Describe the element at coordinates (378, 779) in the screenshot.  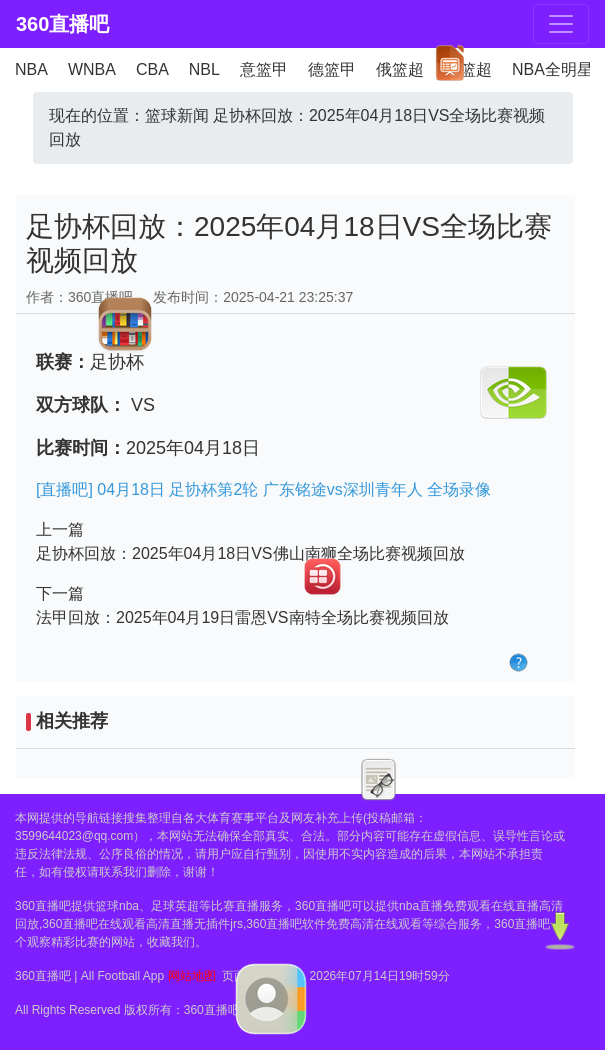
I see `open the documents app` at that location.